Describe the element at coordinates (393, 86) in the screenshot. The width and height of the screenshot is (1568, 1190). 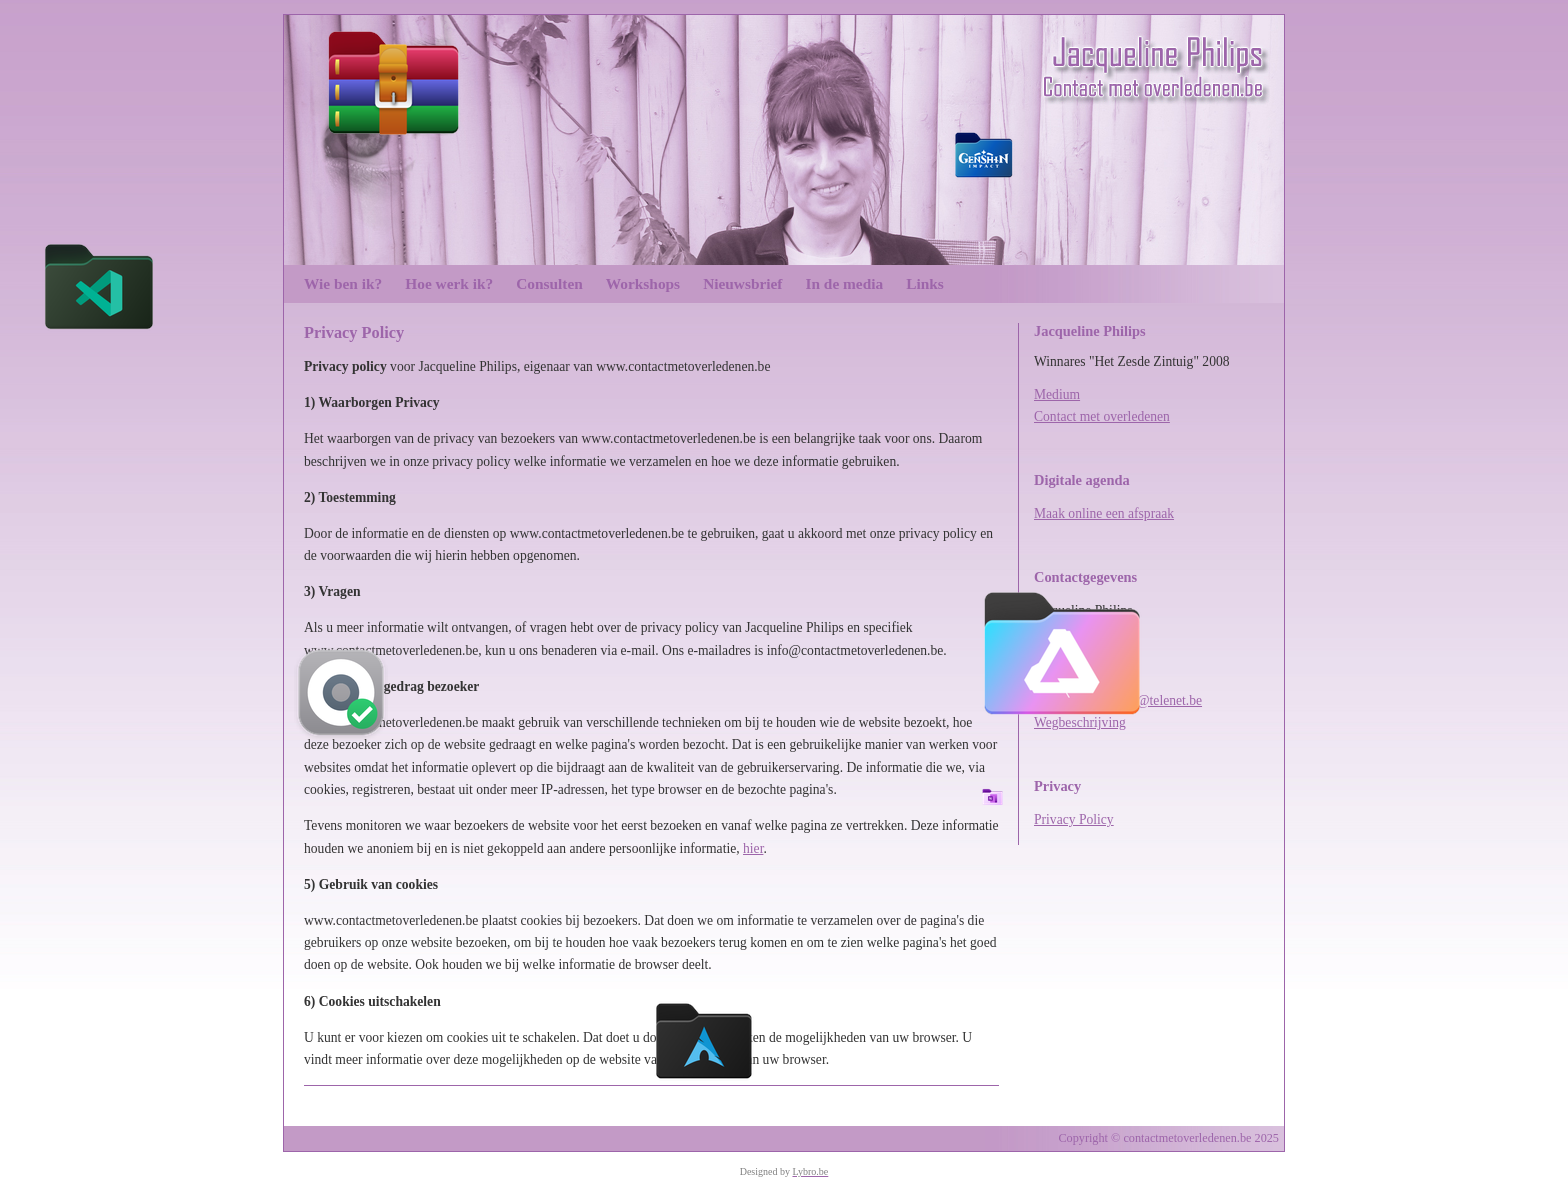
I see `open folder containing WinRAR archives` at that location.